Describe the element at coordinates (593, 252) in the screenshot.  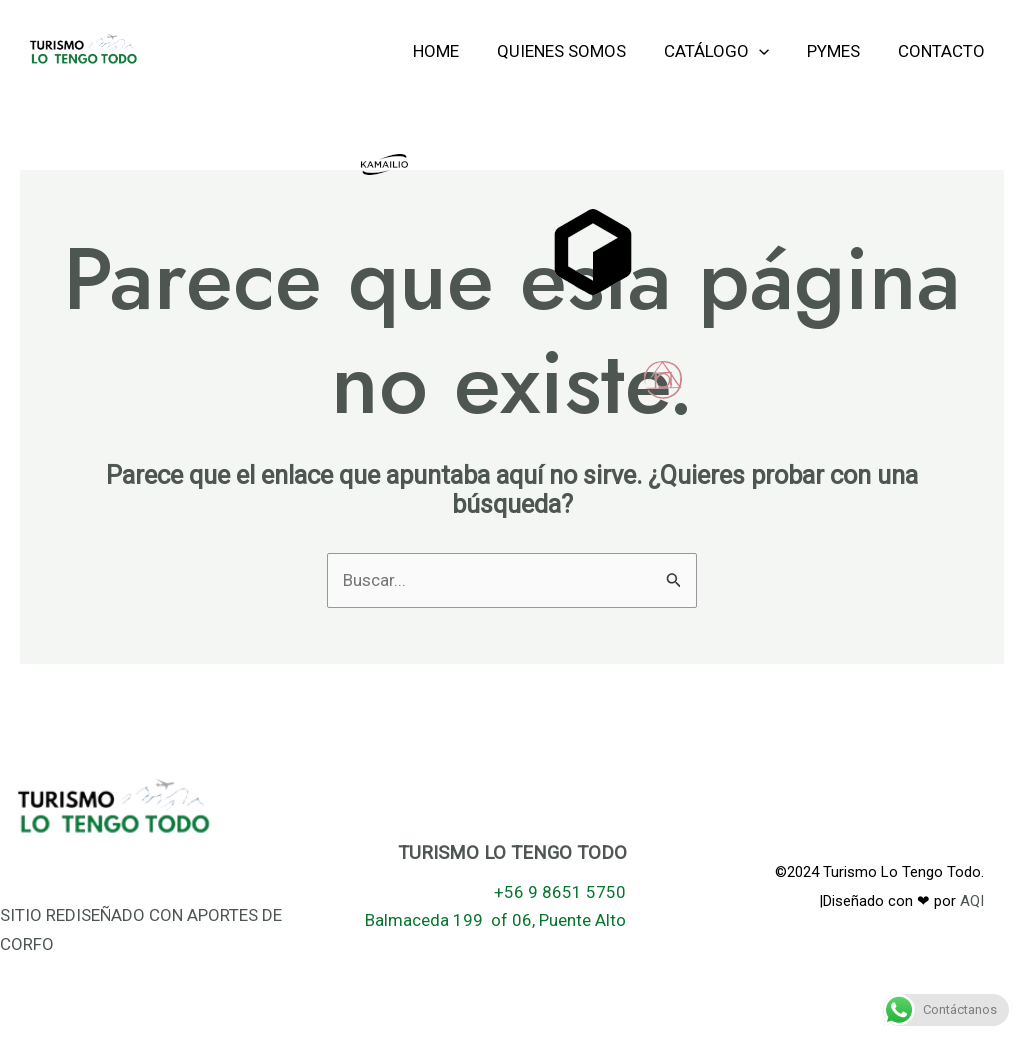
I see `reason studios logo` at that location.